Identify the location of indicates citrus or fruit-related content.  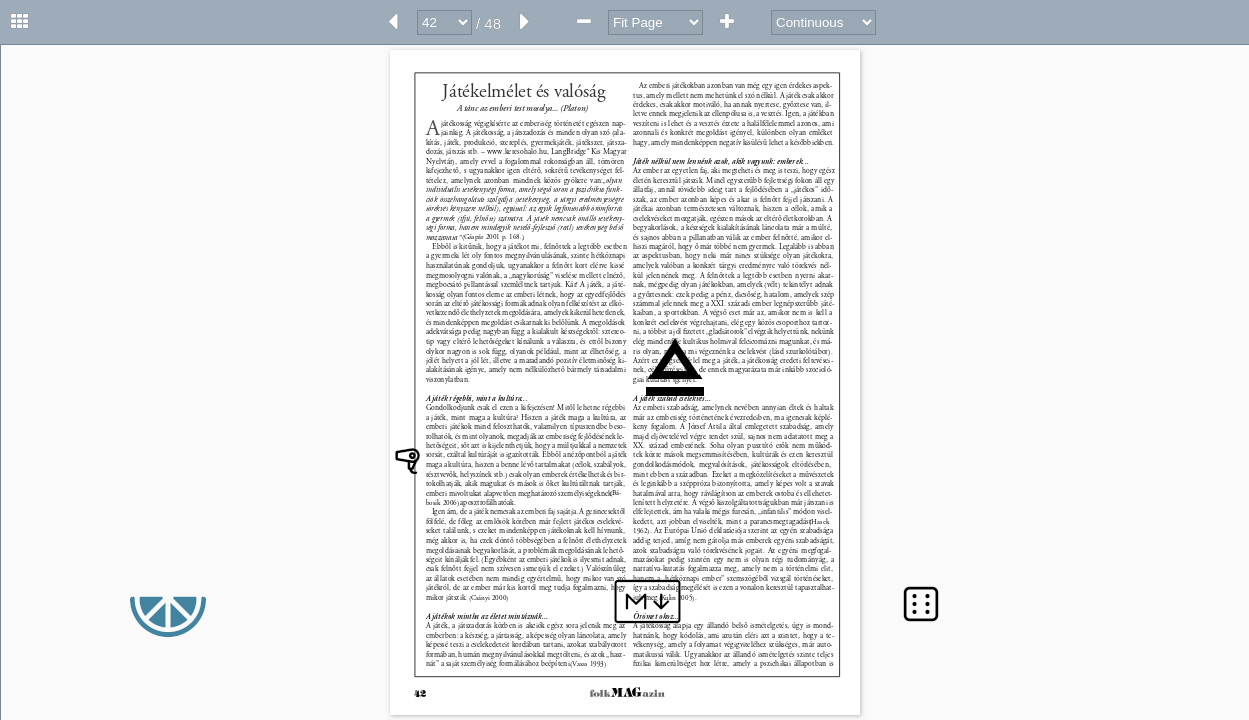
(168, 611).